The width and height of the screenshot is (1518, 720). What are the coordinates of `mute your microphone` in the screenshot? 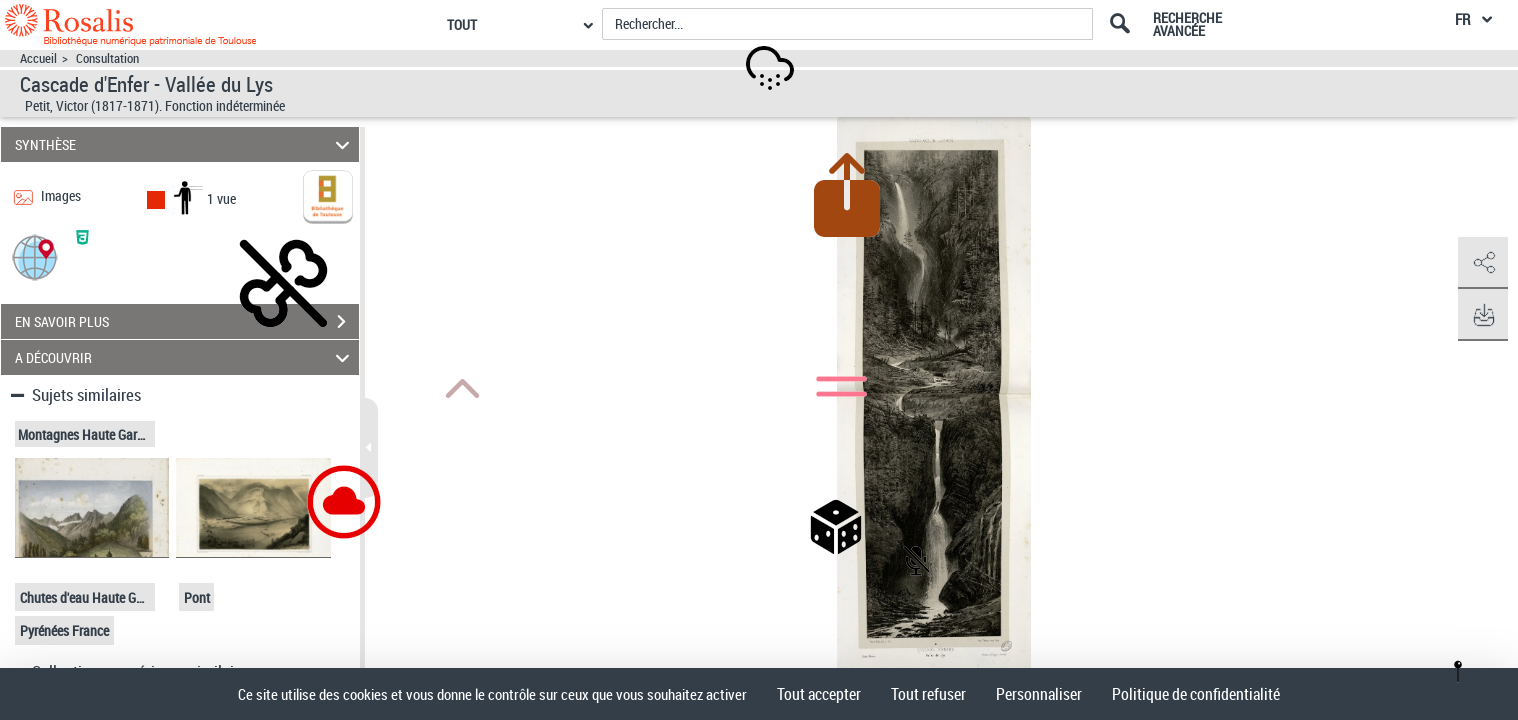 It's located at (916, 561).